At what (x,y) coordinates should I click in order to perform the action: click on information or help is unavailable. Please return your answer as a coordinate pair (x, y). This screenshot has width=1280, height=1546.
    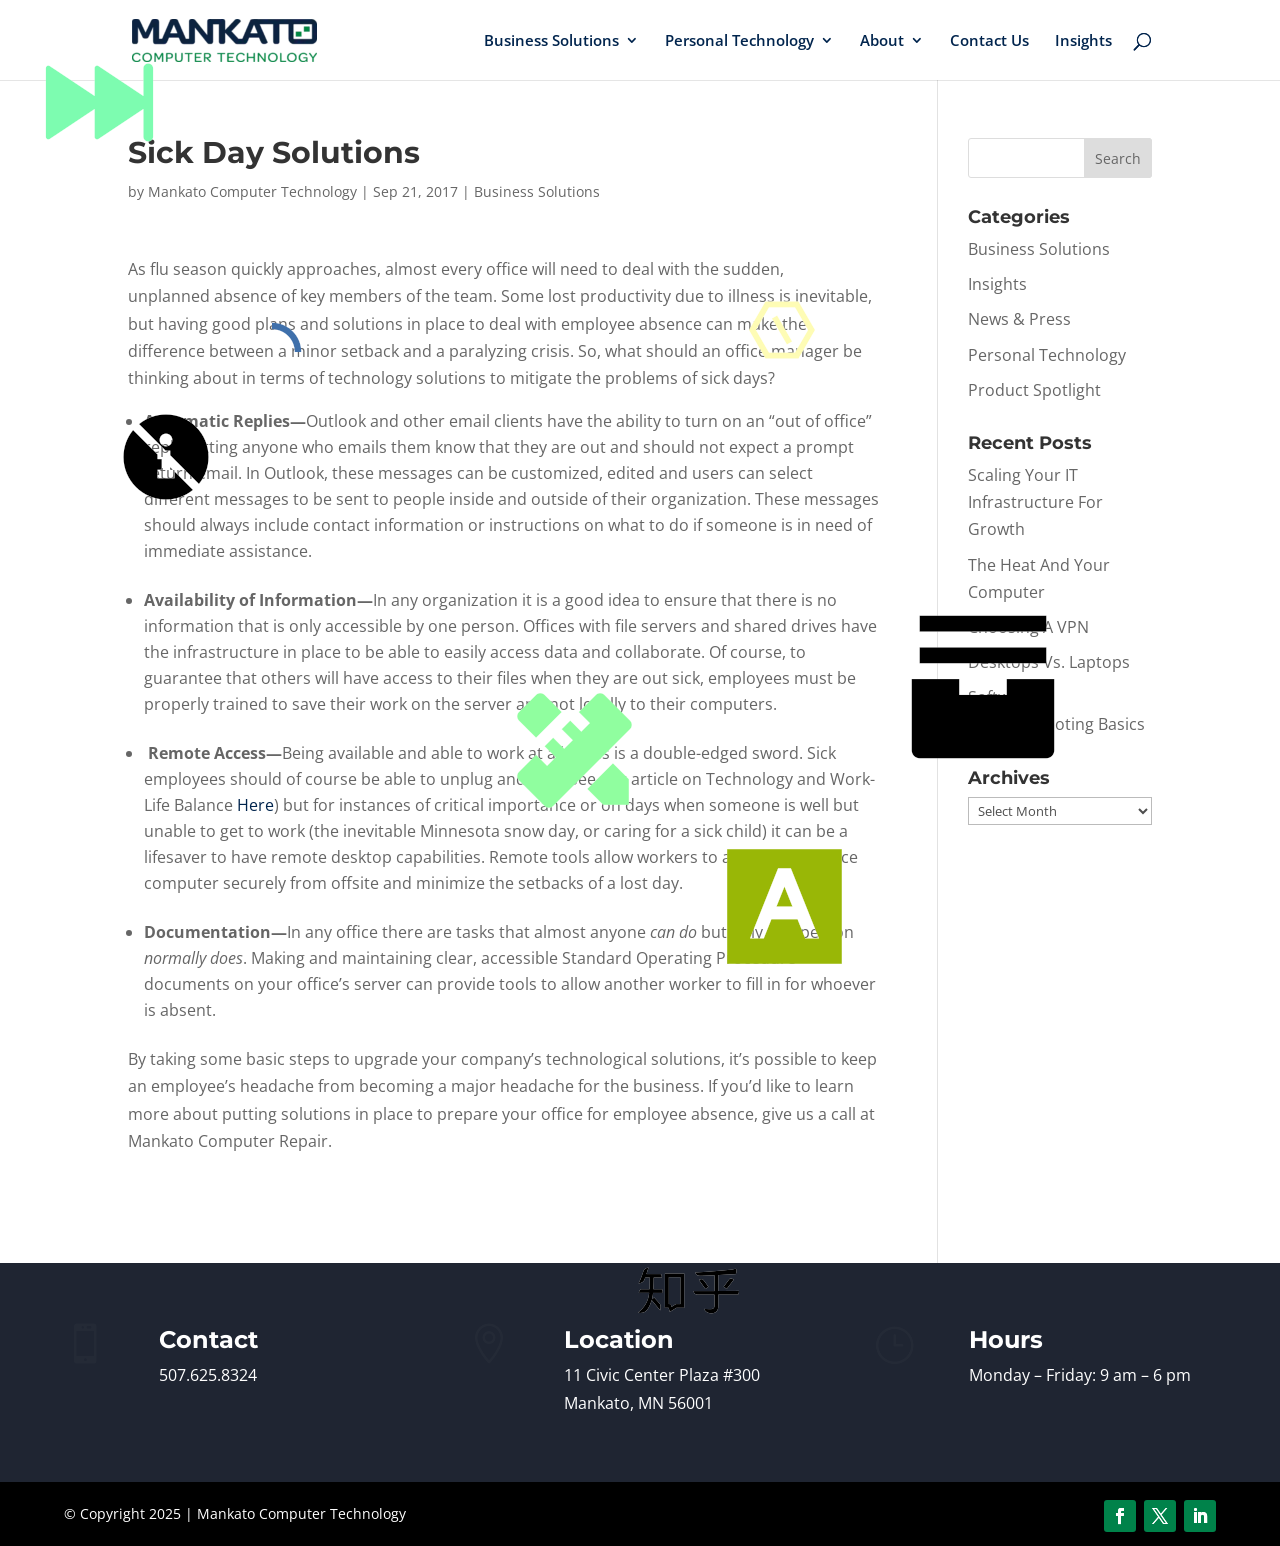
    Looking at the image, I should click on (166, 457).